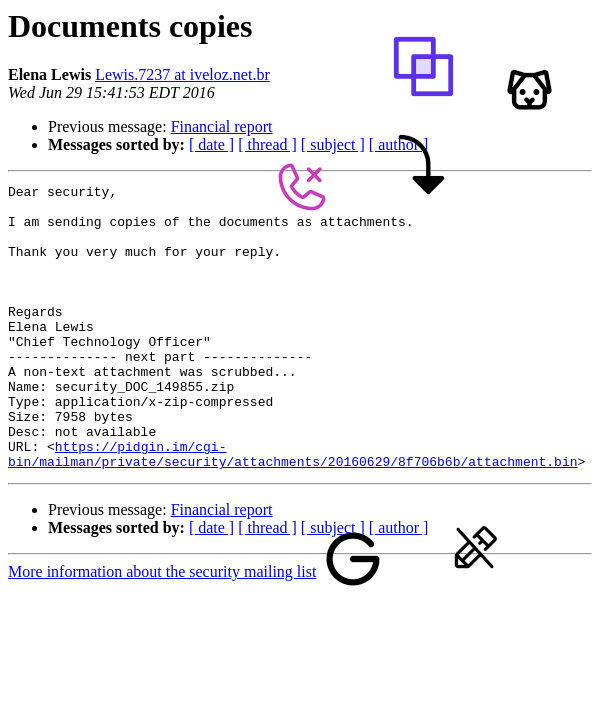 The height and width of the screenshot is (720, 600). I want to click on sign in with Google, so click(353, 559).